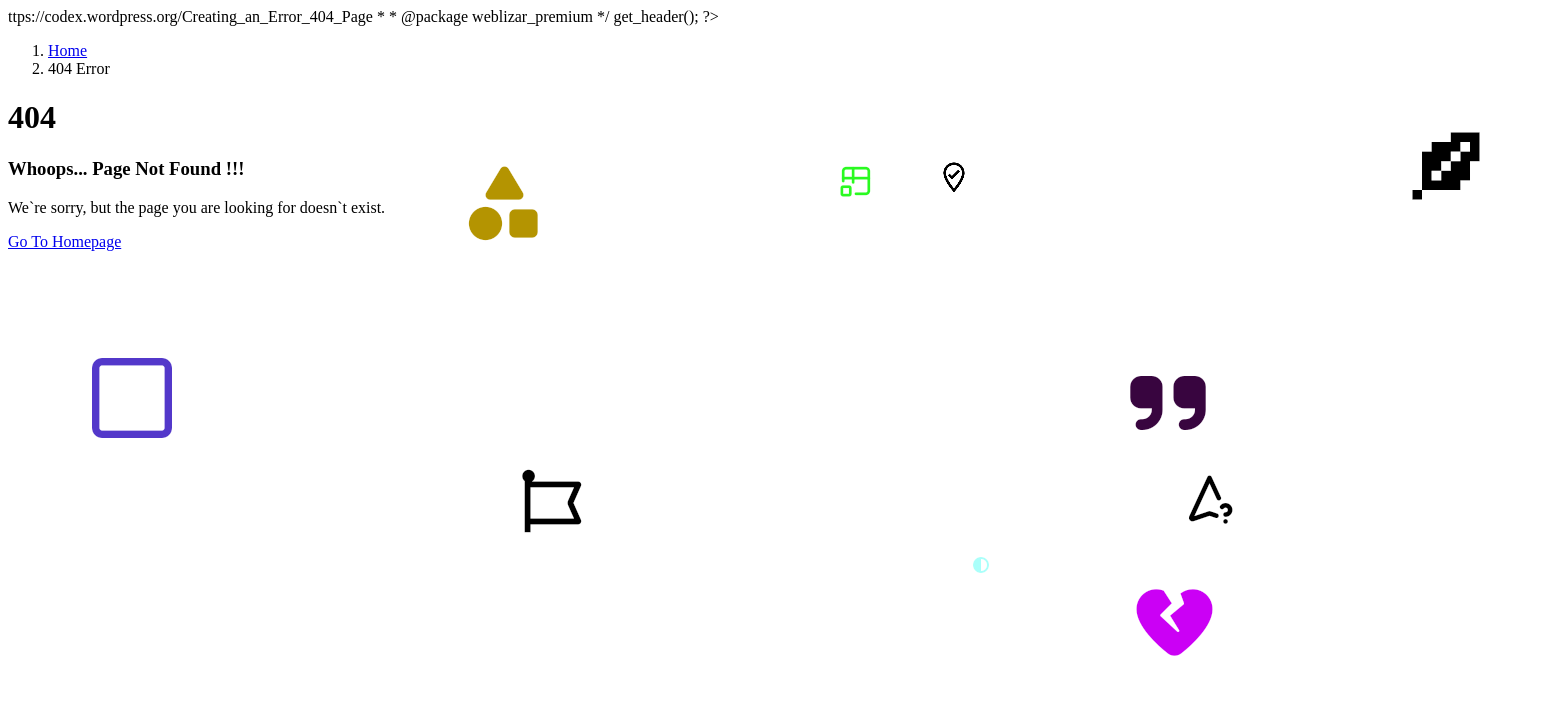  I want to click on insert a blockquote or citation, so click(1168, 403).